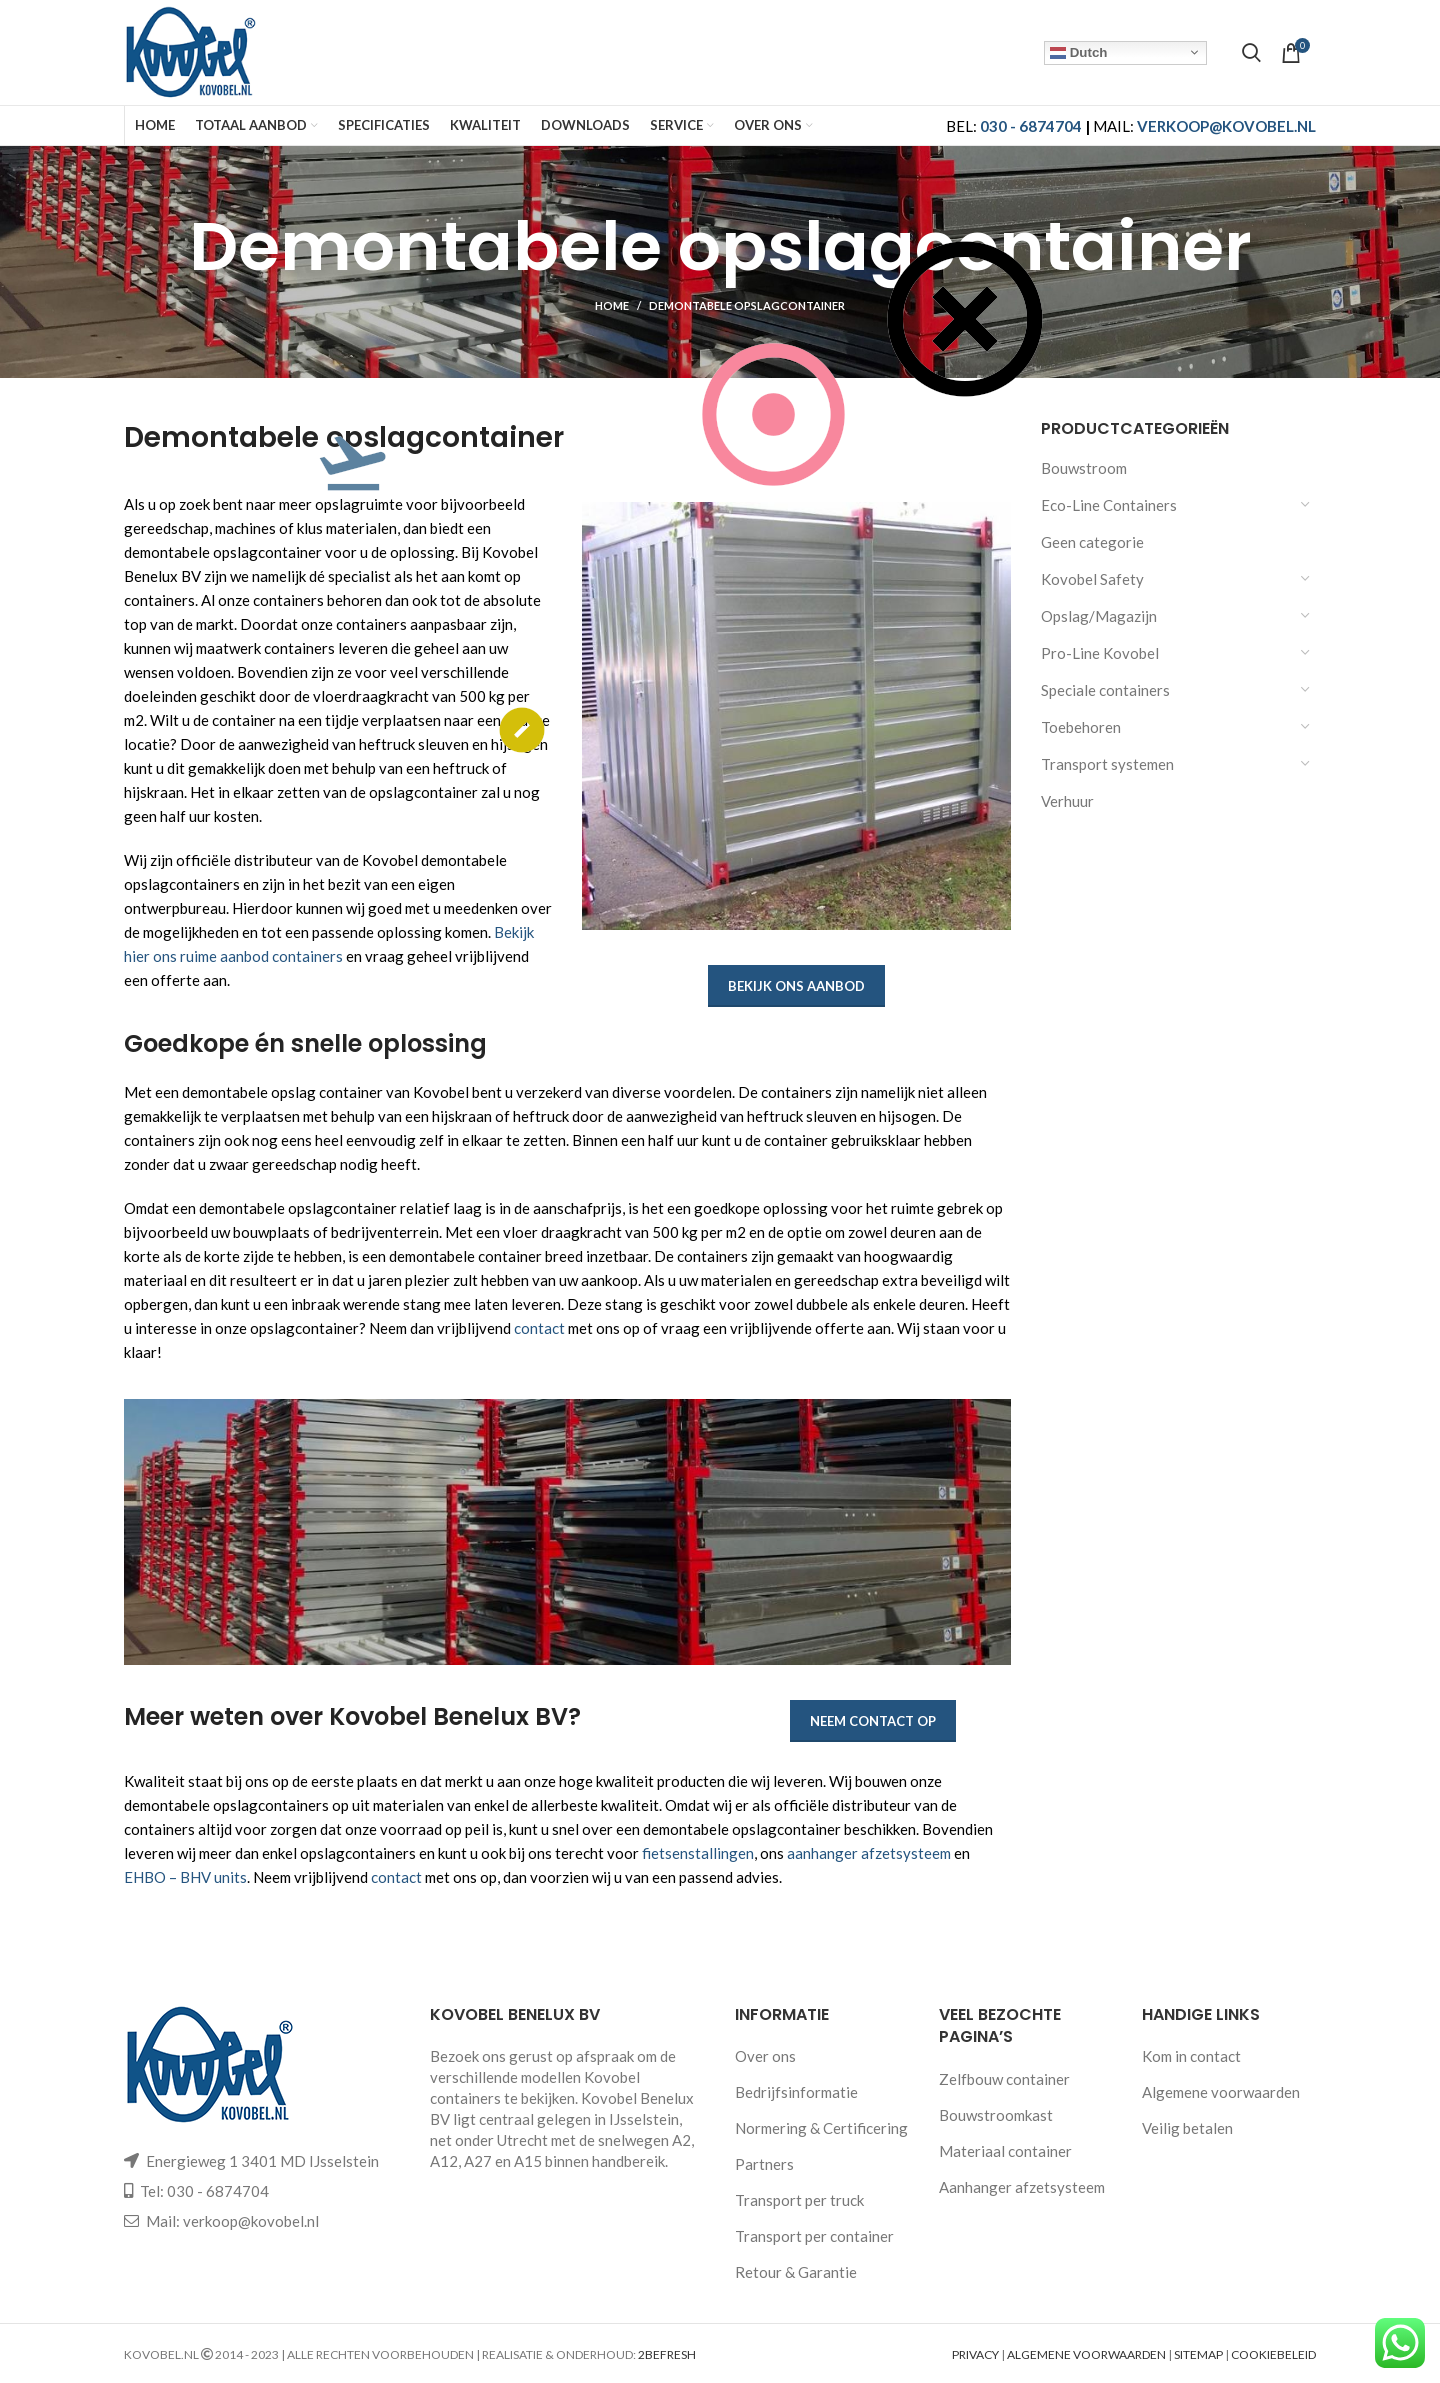 Image resolution: width=1440 pixels, height=2383 pixels. I want to click on view departure flights, so click(353, 461).